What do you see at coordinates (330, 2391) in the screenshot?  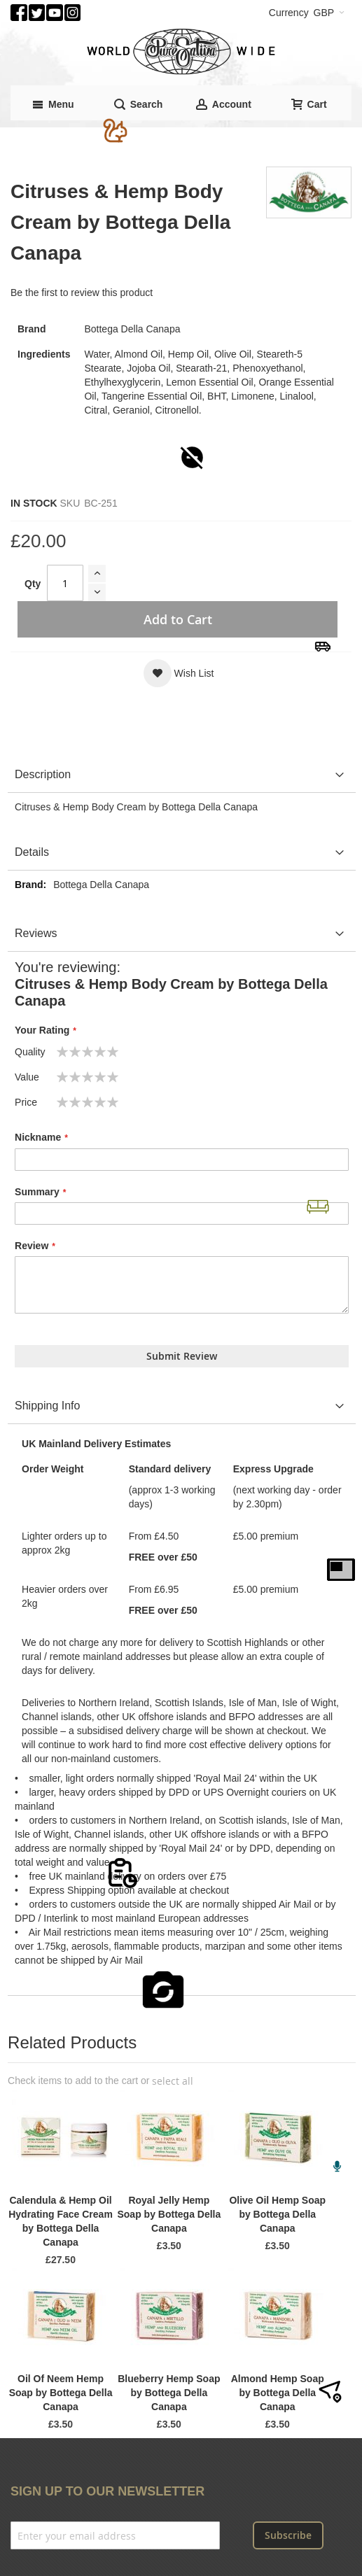 I see `send current location` at bounding box center [330, 2391].